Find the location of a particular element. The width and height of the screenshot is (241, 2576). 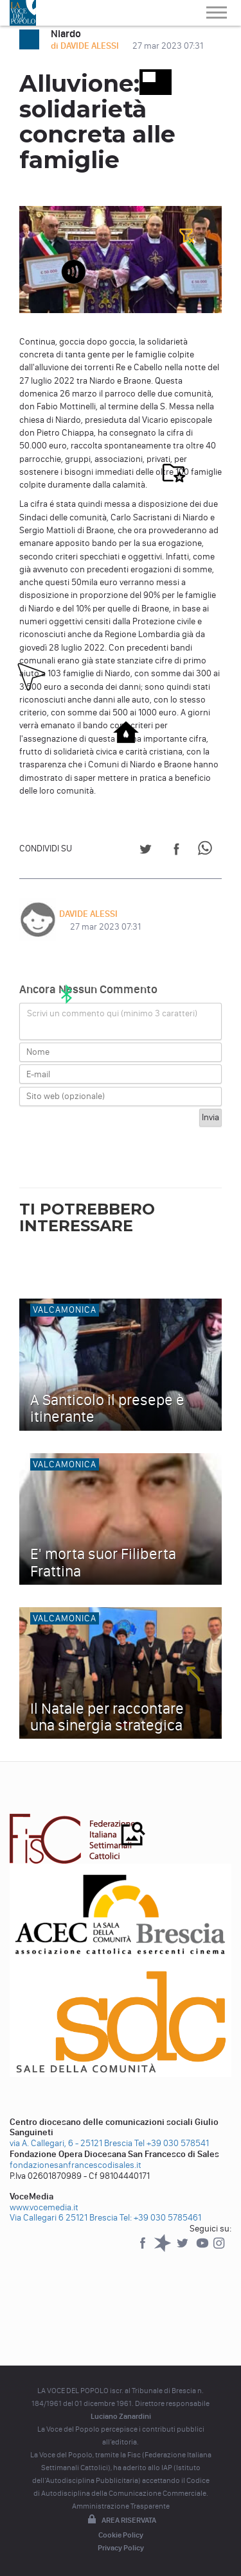

view featured video content is located at coordinates (156, 82).